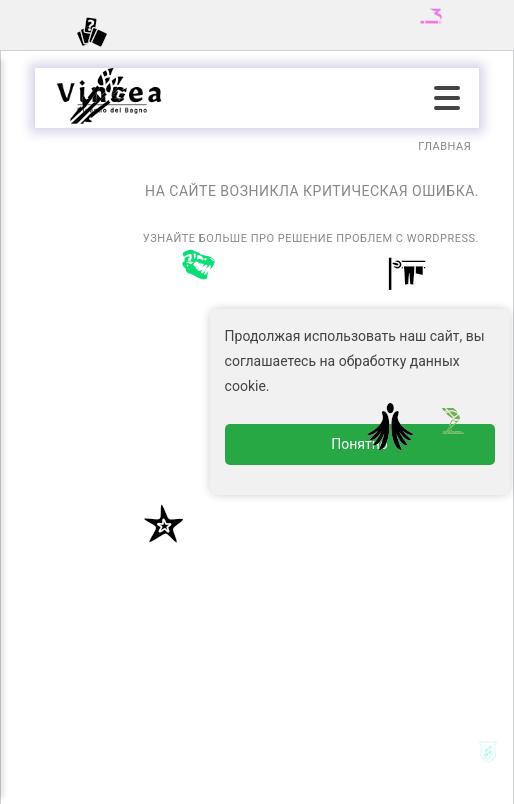 The width and height of the screenshot is (514, 804). I want to click on equip a wing cloak or cape item, so click(390, 426).